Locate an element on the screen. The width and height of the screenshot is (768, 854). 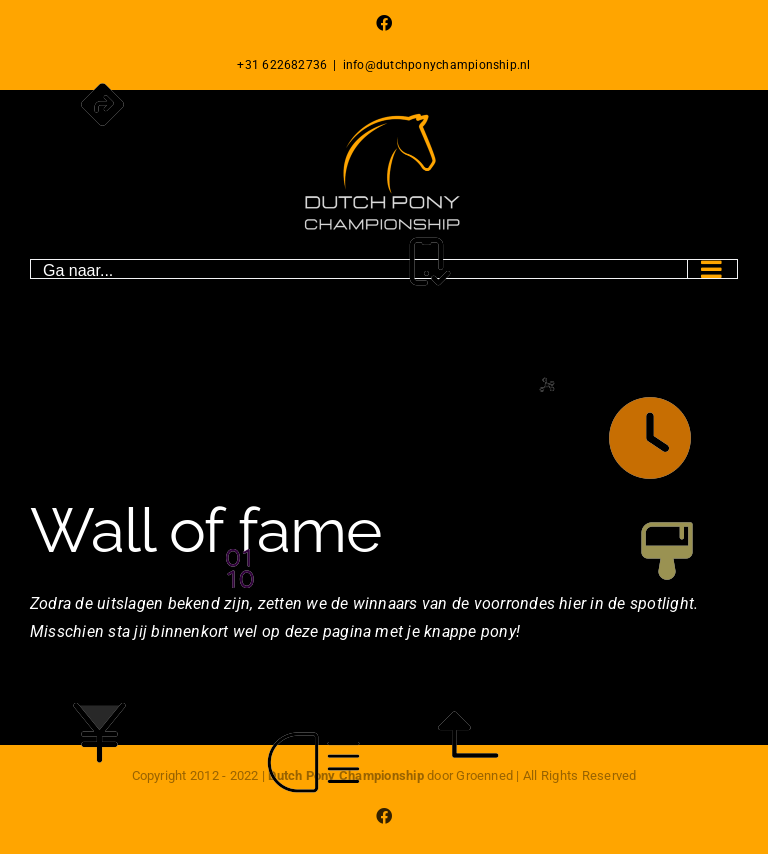
access painting or drawing tools is located at coordinates (667, 550).